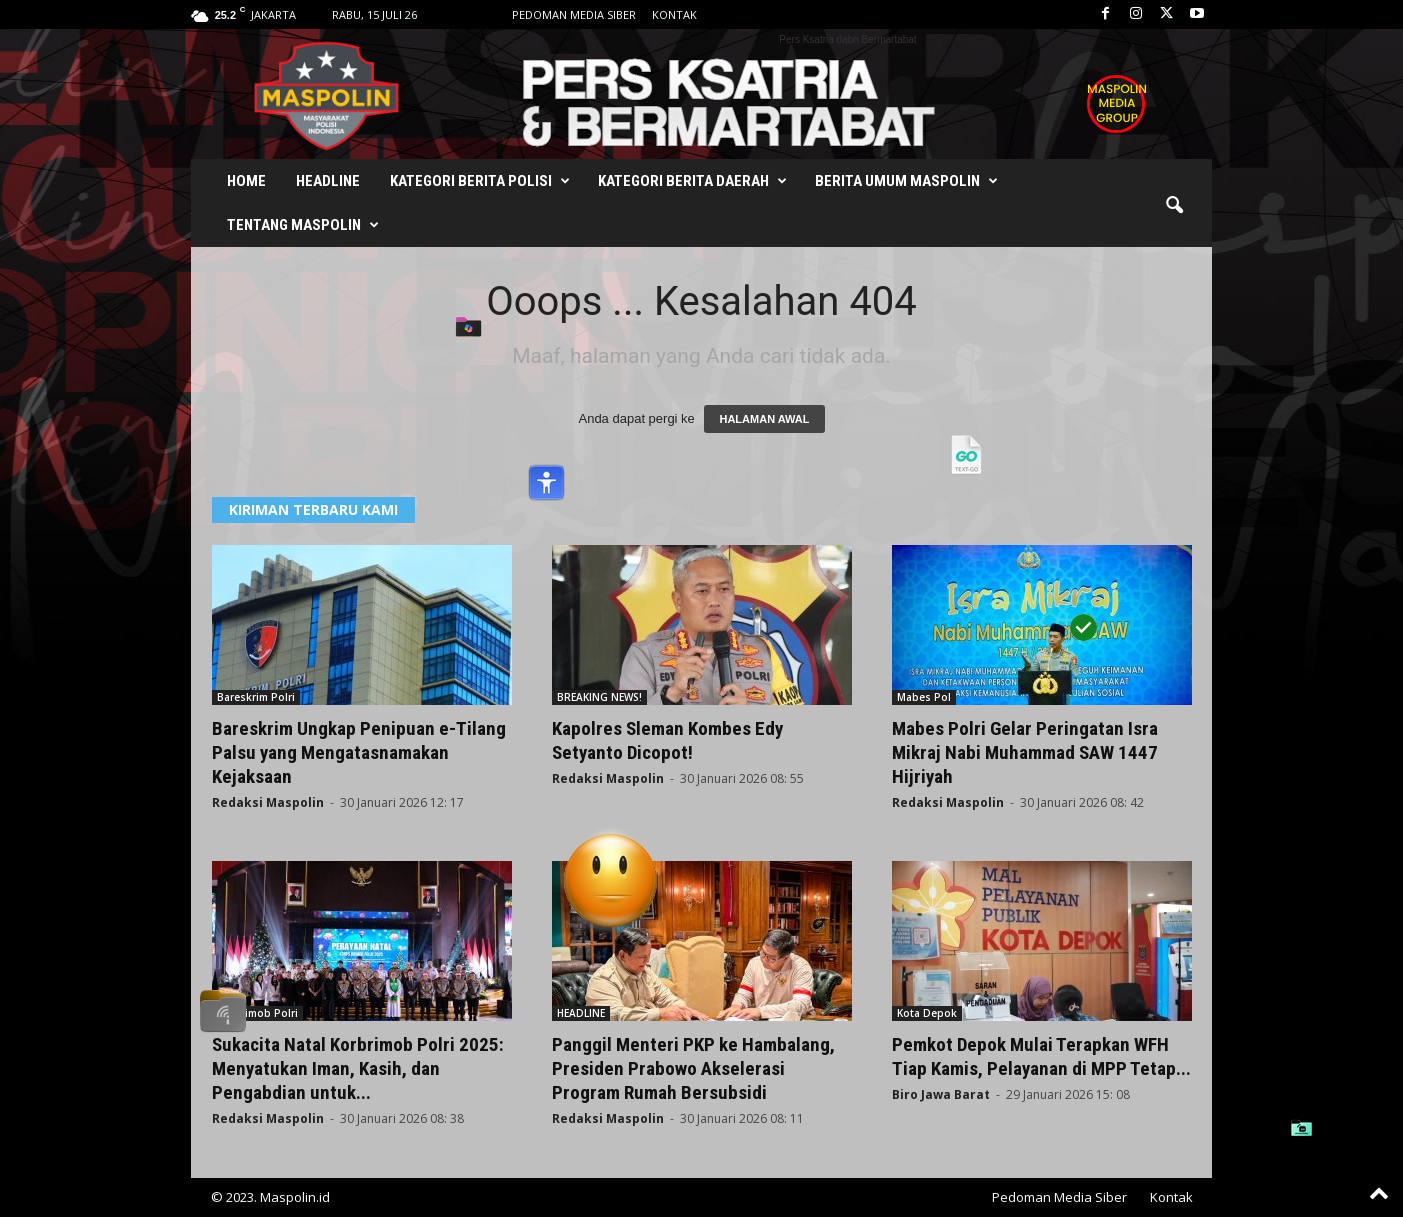  Describe the element at coordinates (223, 1011) in the screenshot. I see `open insync cloud sync folder` at that location.